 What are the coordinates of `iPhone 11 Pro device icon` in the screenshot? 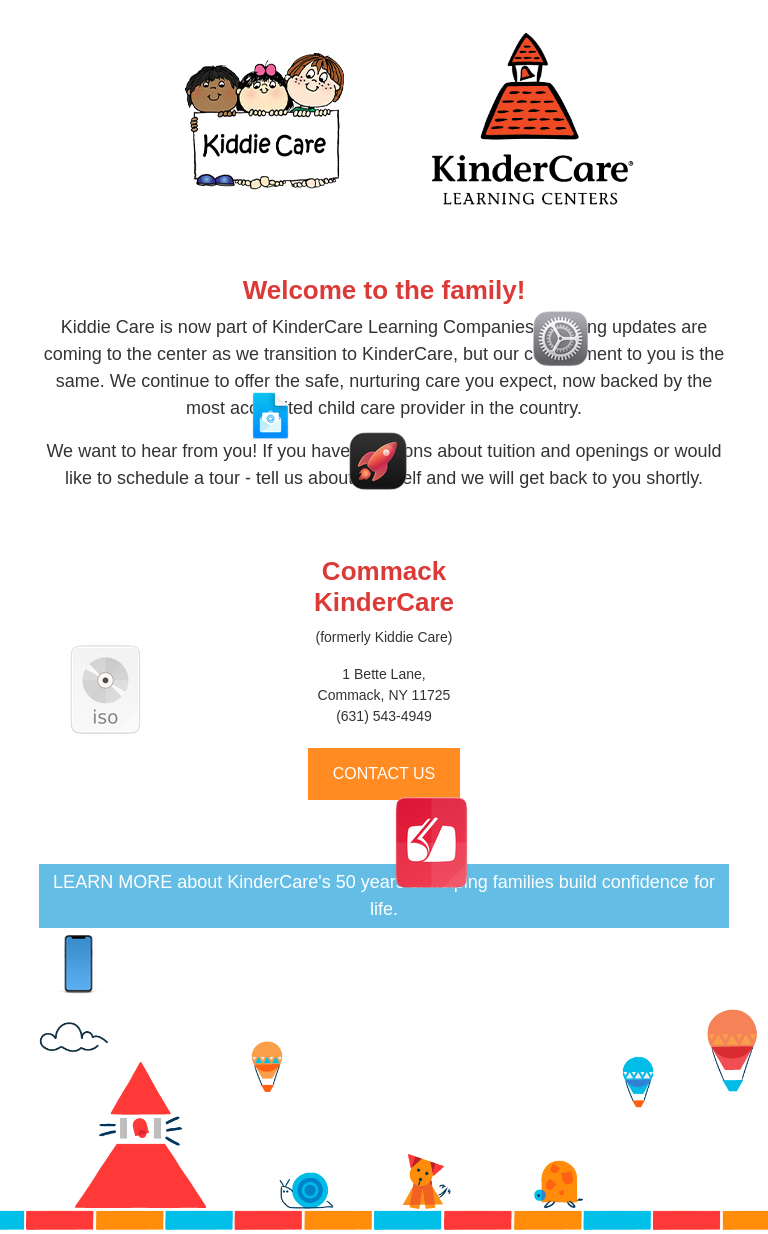 It's located at (78, 964).